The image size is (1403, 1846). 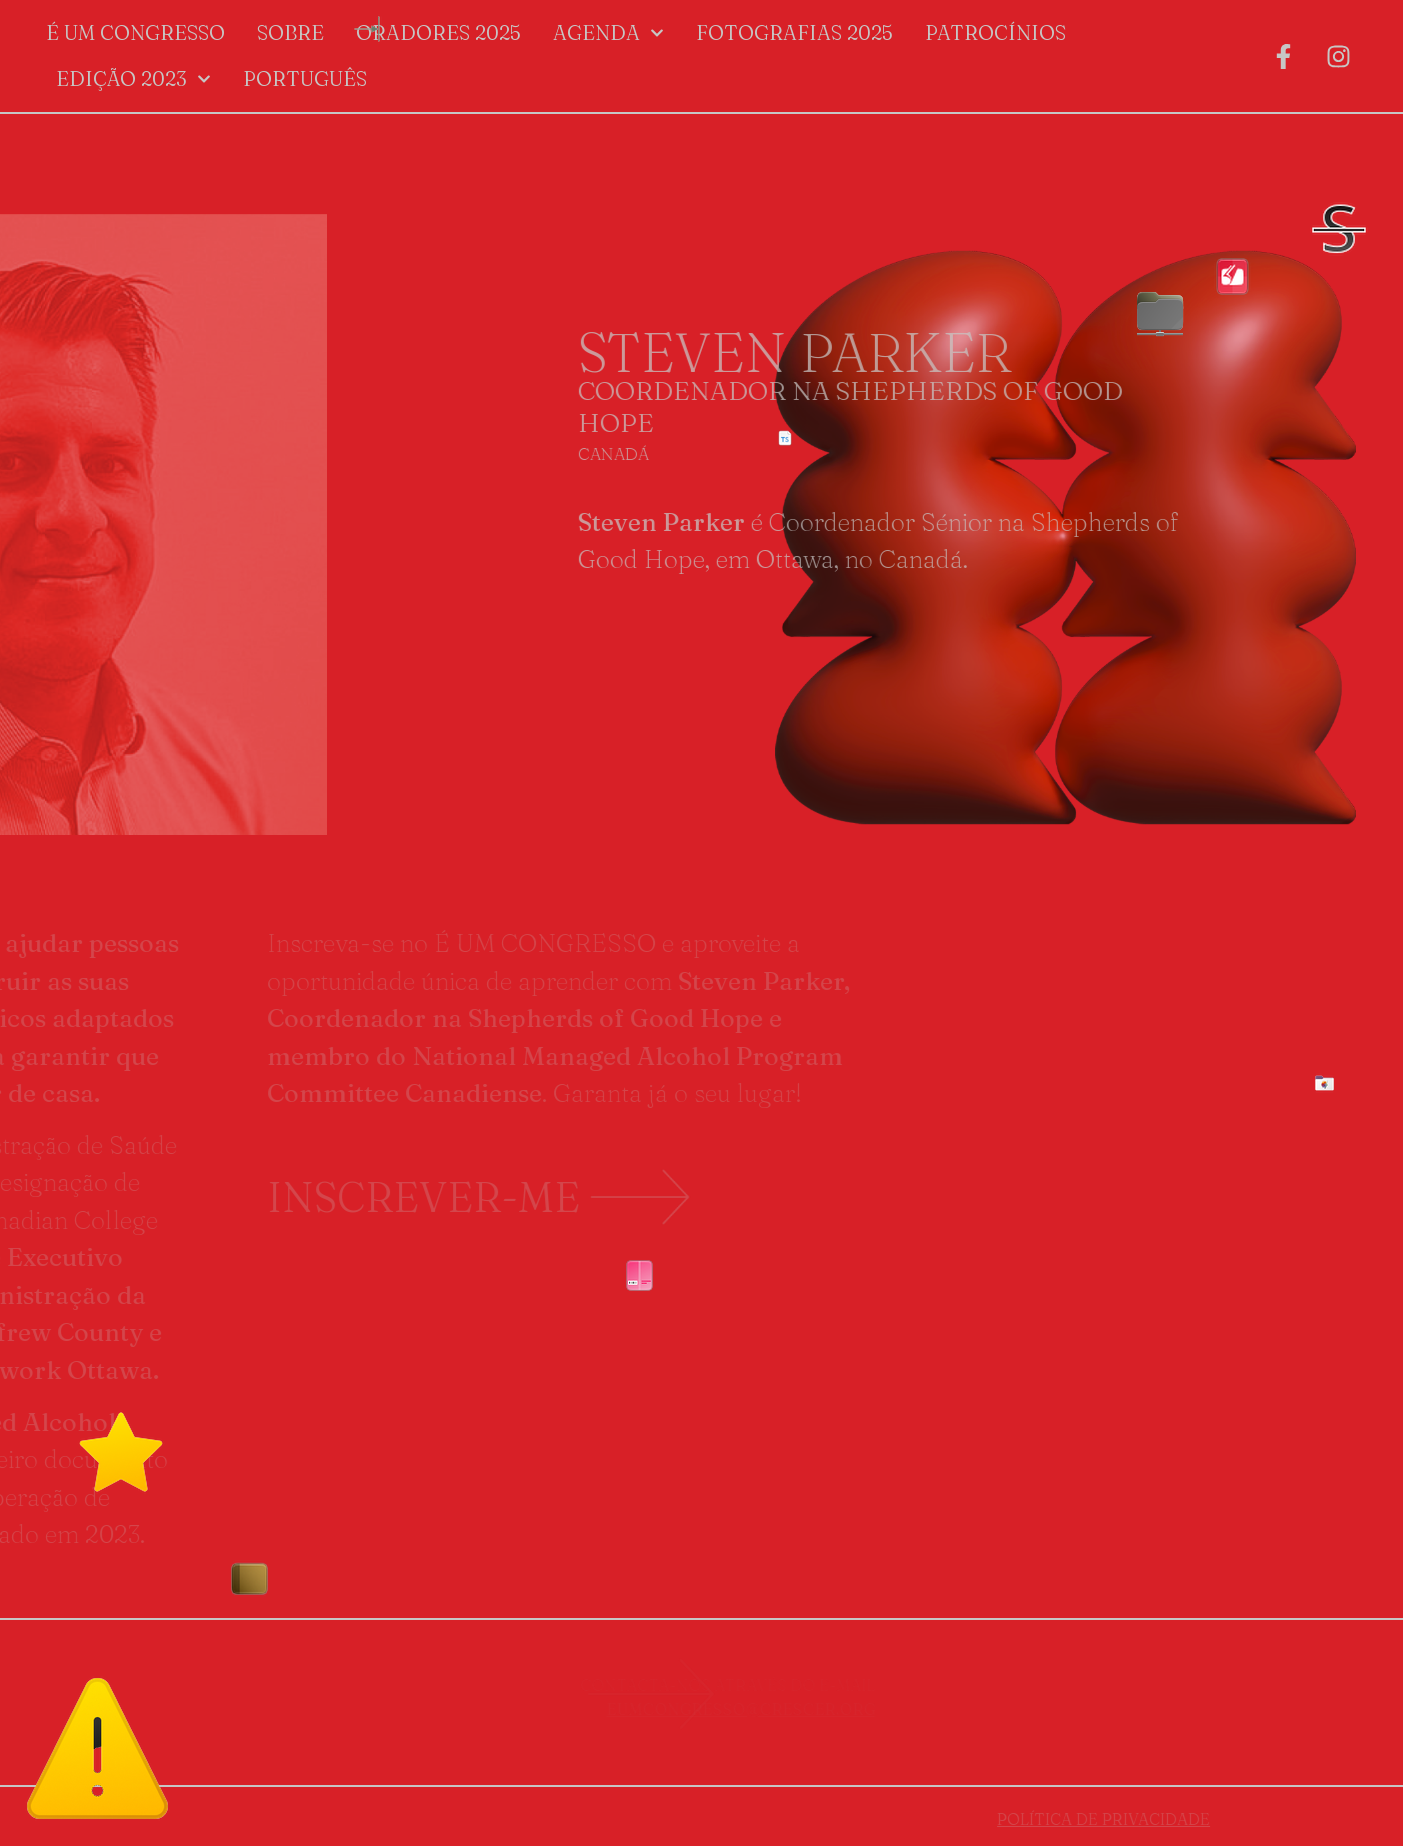 What do you see at coordinates (121, 1452) in the screenshot?
I see `mark item as favorite` at bounding box center [121, 1452].